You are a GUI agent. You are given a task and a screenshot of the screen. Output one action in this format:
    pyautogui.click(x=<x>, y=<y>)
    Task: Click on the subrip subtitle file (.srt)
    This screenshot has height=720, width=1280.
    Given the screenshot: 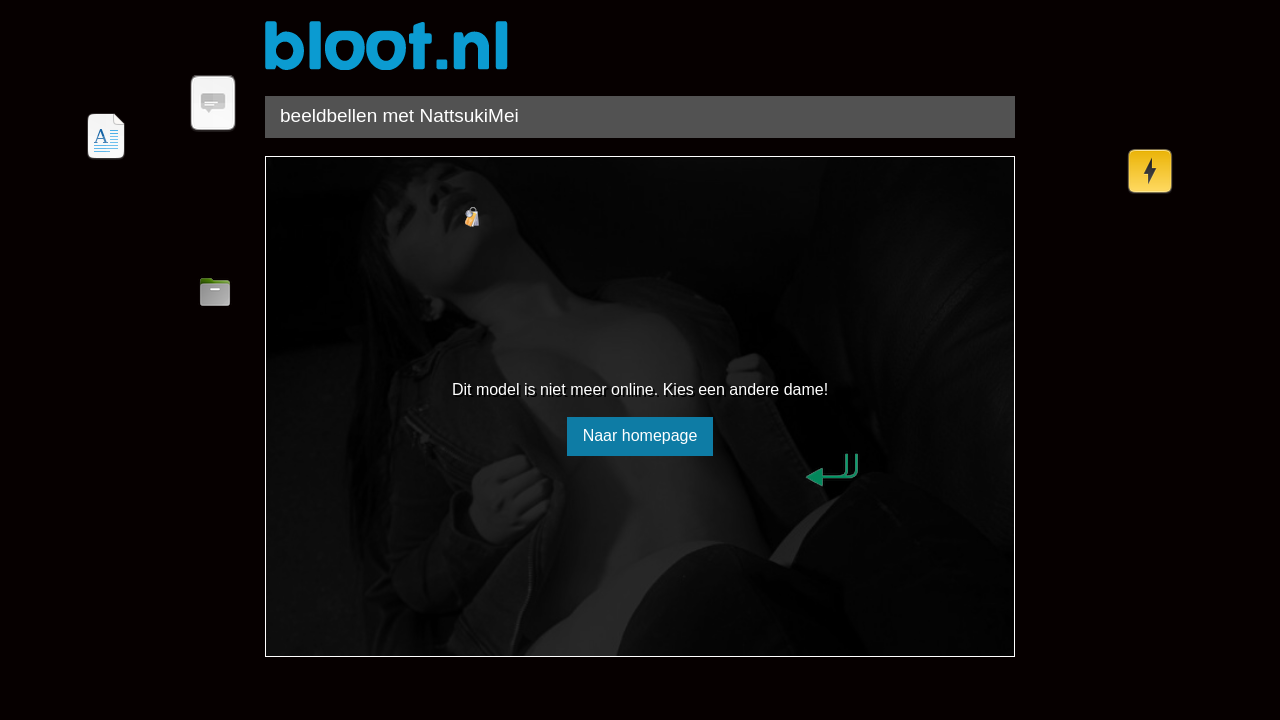 What is the action you would take?
    pyautogui.click(x=213, y=103)
    